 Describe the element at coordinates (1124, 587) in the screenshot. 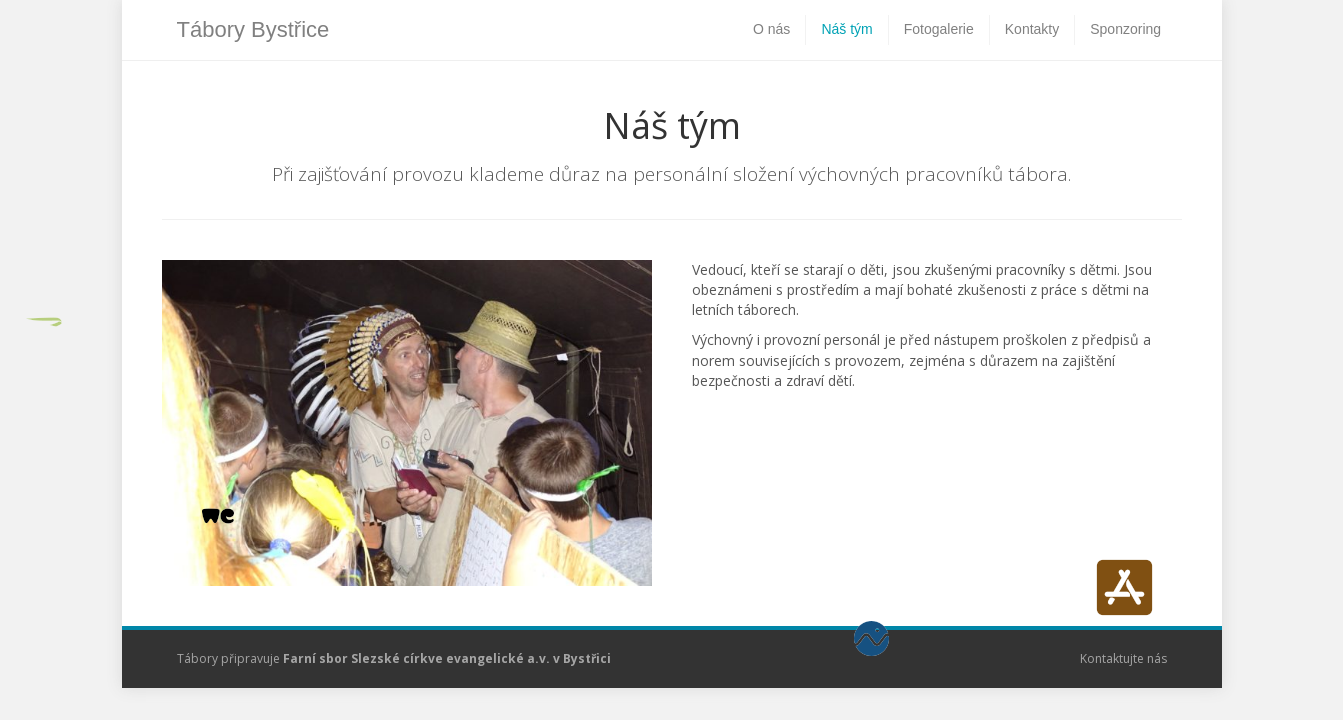

I see `open the apple app store` at that location.